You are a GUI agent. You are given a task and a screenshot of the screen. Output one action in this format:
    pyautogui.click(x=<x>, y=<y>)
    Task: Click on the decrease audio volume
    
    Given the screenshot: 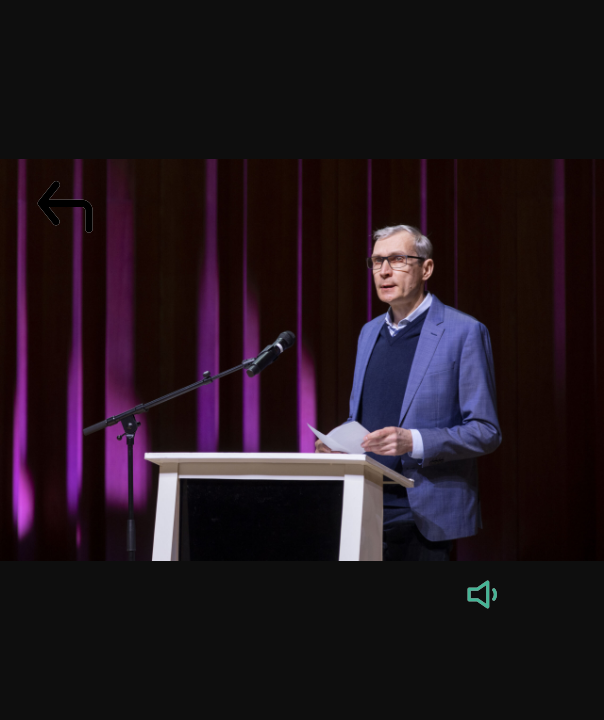 What is the action you would take?
    pyautogui.click(x=481, y=594)
    